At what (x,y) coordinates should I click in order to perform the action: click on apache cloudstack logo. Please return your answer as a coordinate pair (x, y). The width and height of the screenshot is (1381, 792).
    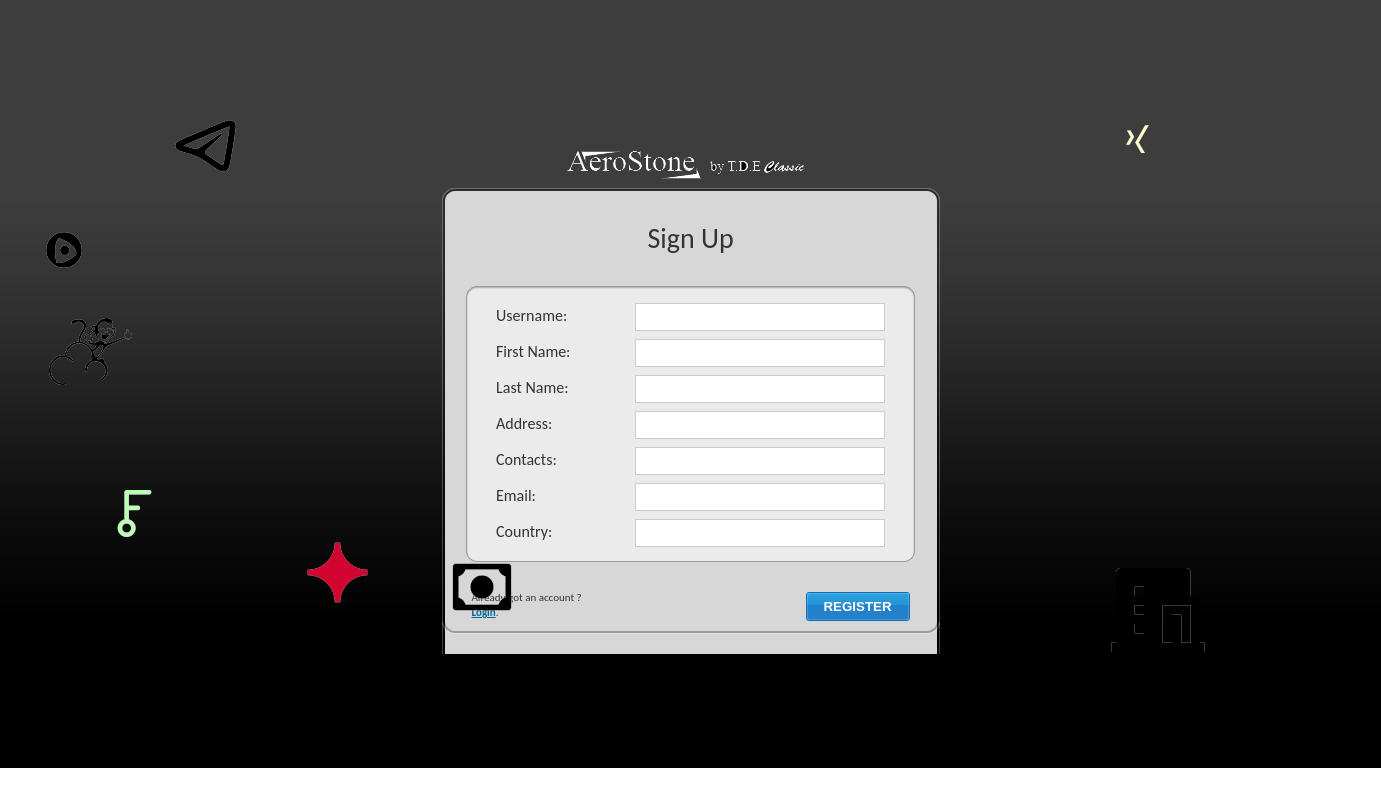
    Looking at the image, I should click on (90, 351).